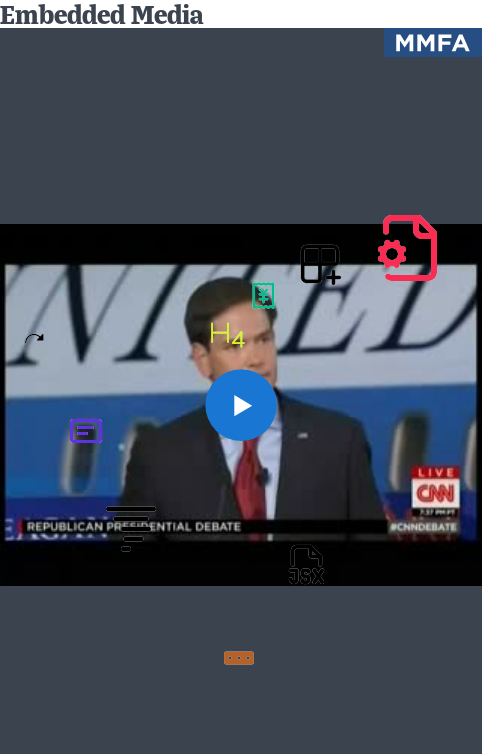 This screenshot has height=754, width=482. I want to click on format text as heading level 4, so click(225, 334).